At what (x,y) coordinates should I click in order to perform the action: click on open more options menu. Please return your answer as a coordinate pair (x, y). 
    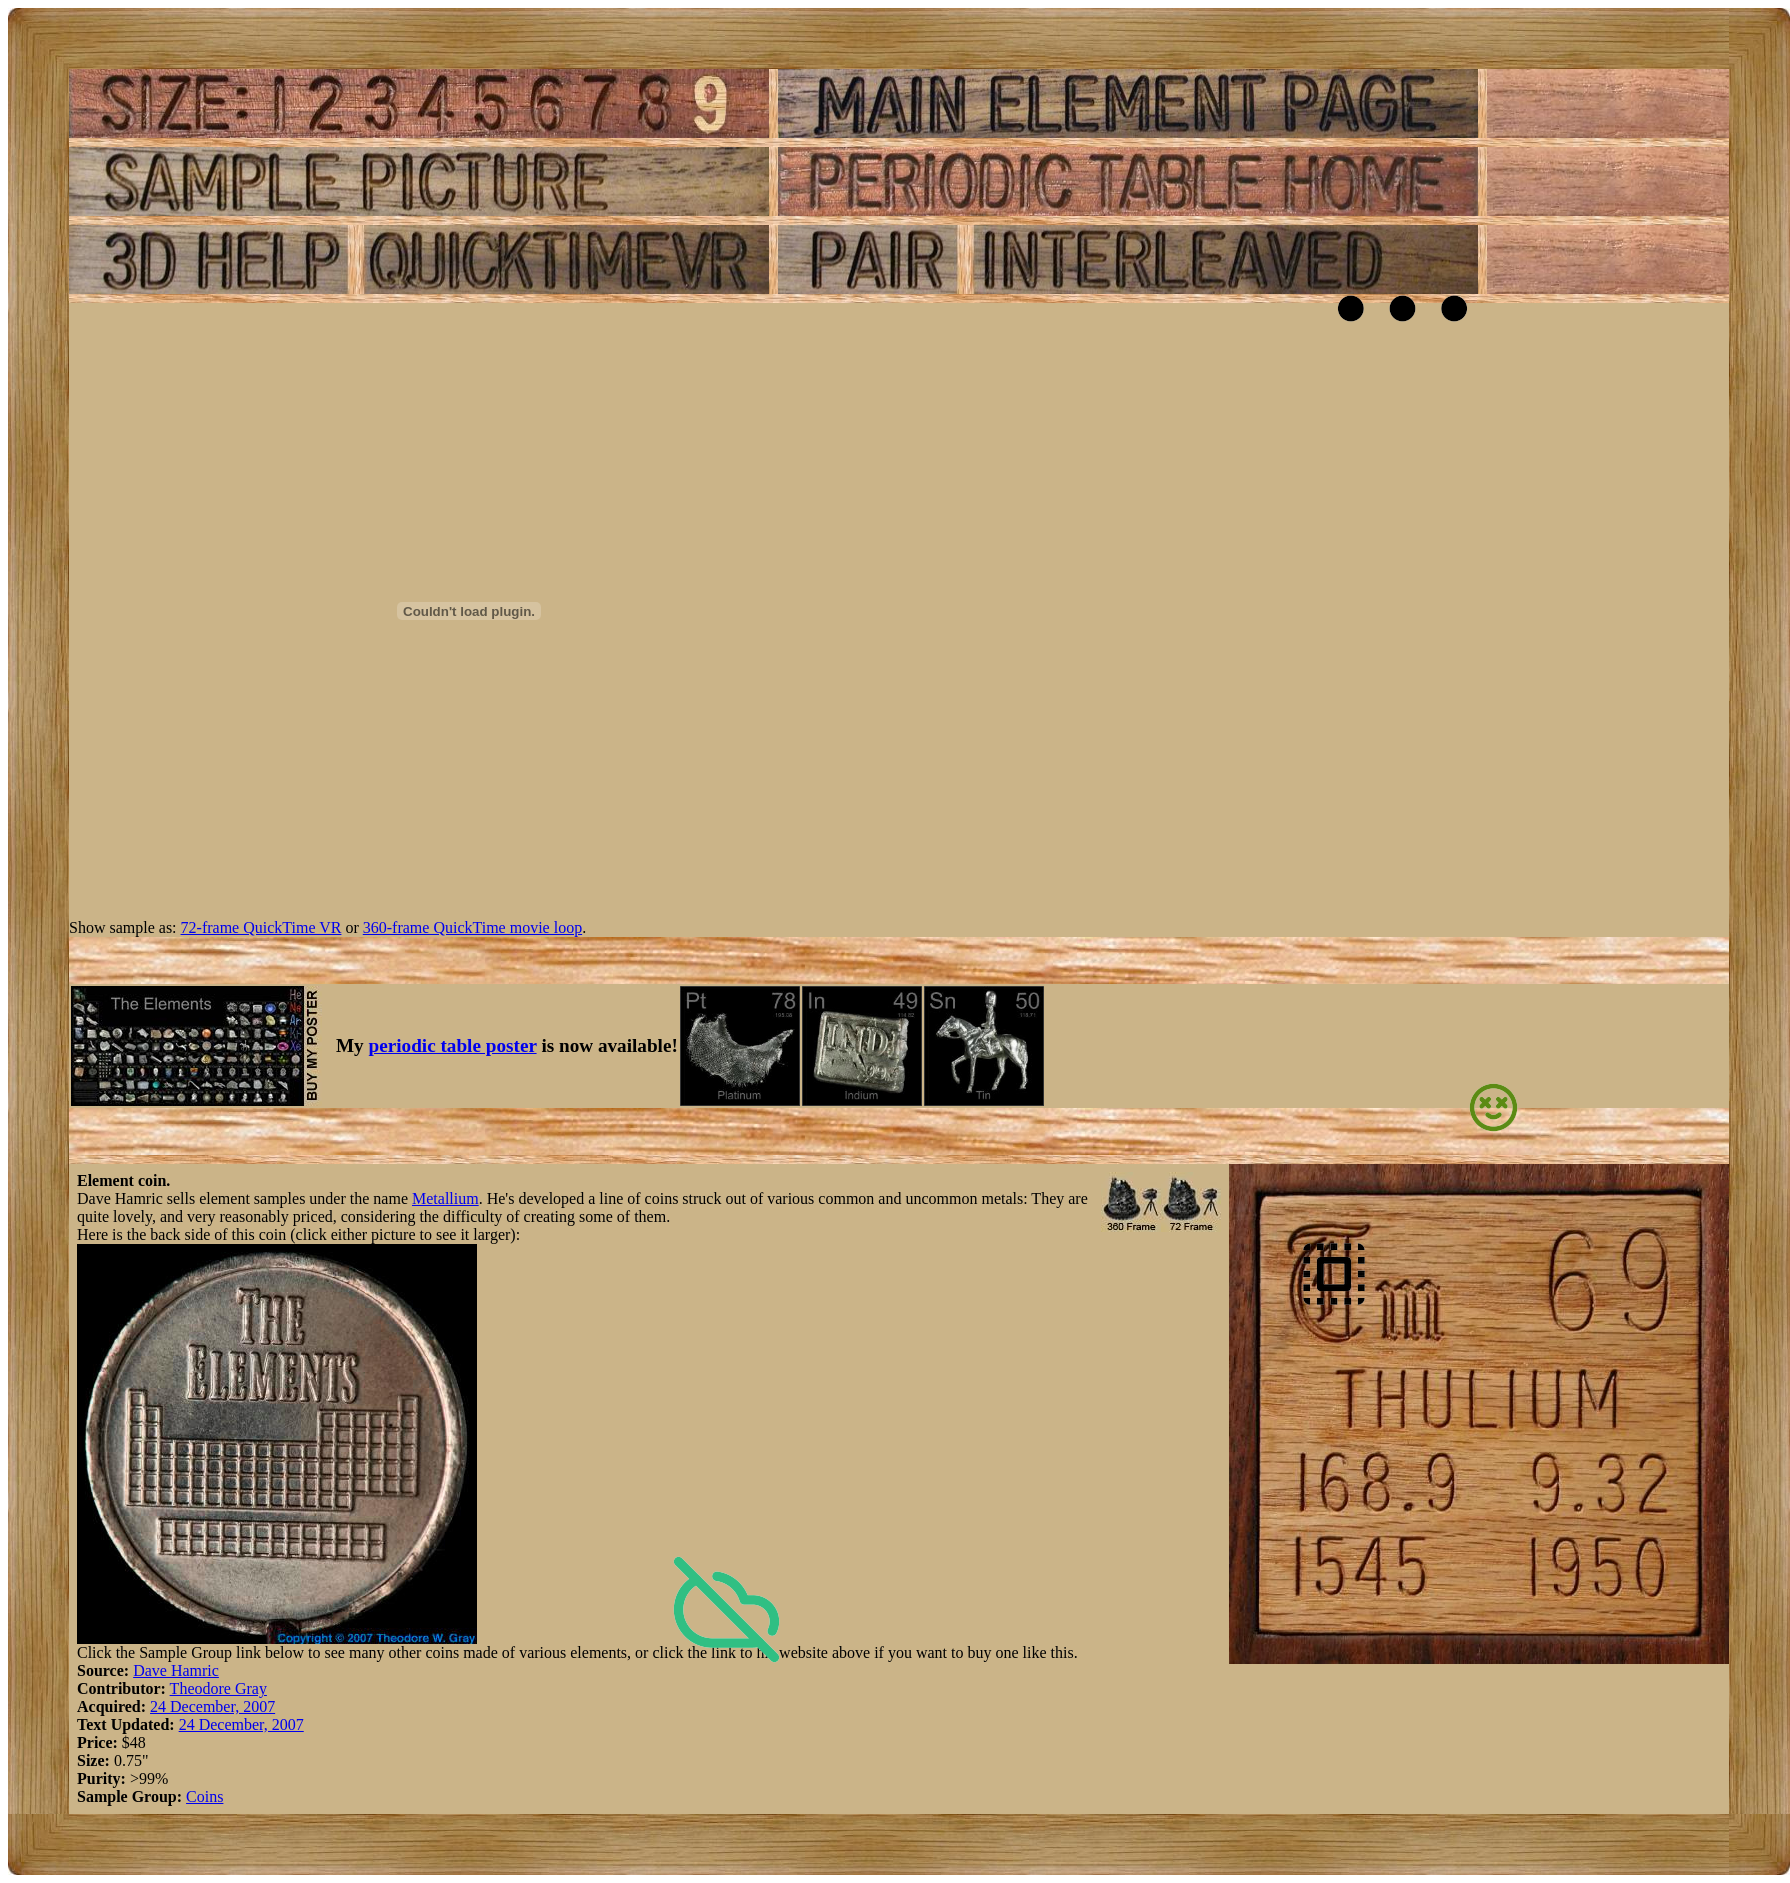
    Looking at the image, I should click on (1402, 308).